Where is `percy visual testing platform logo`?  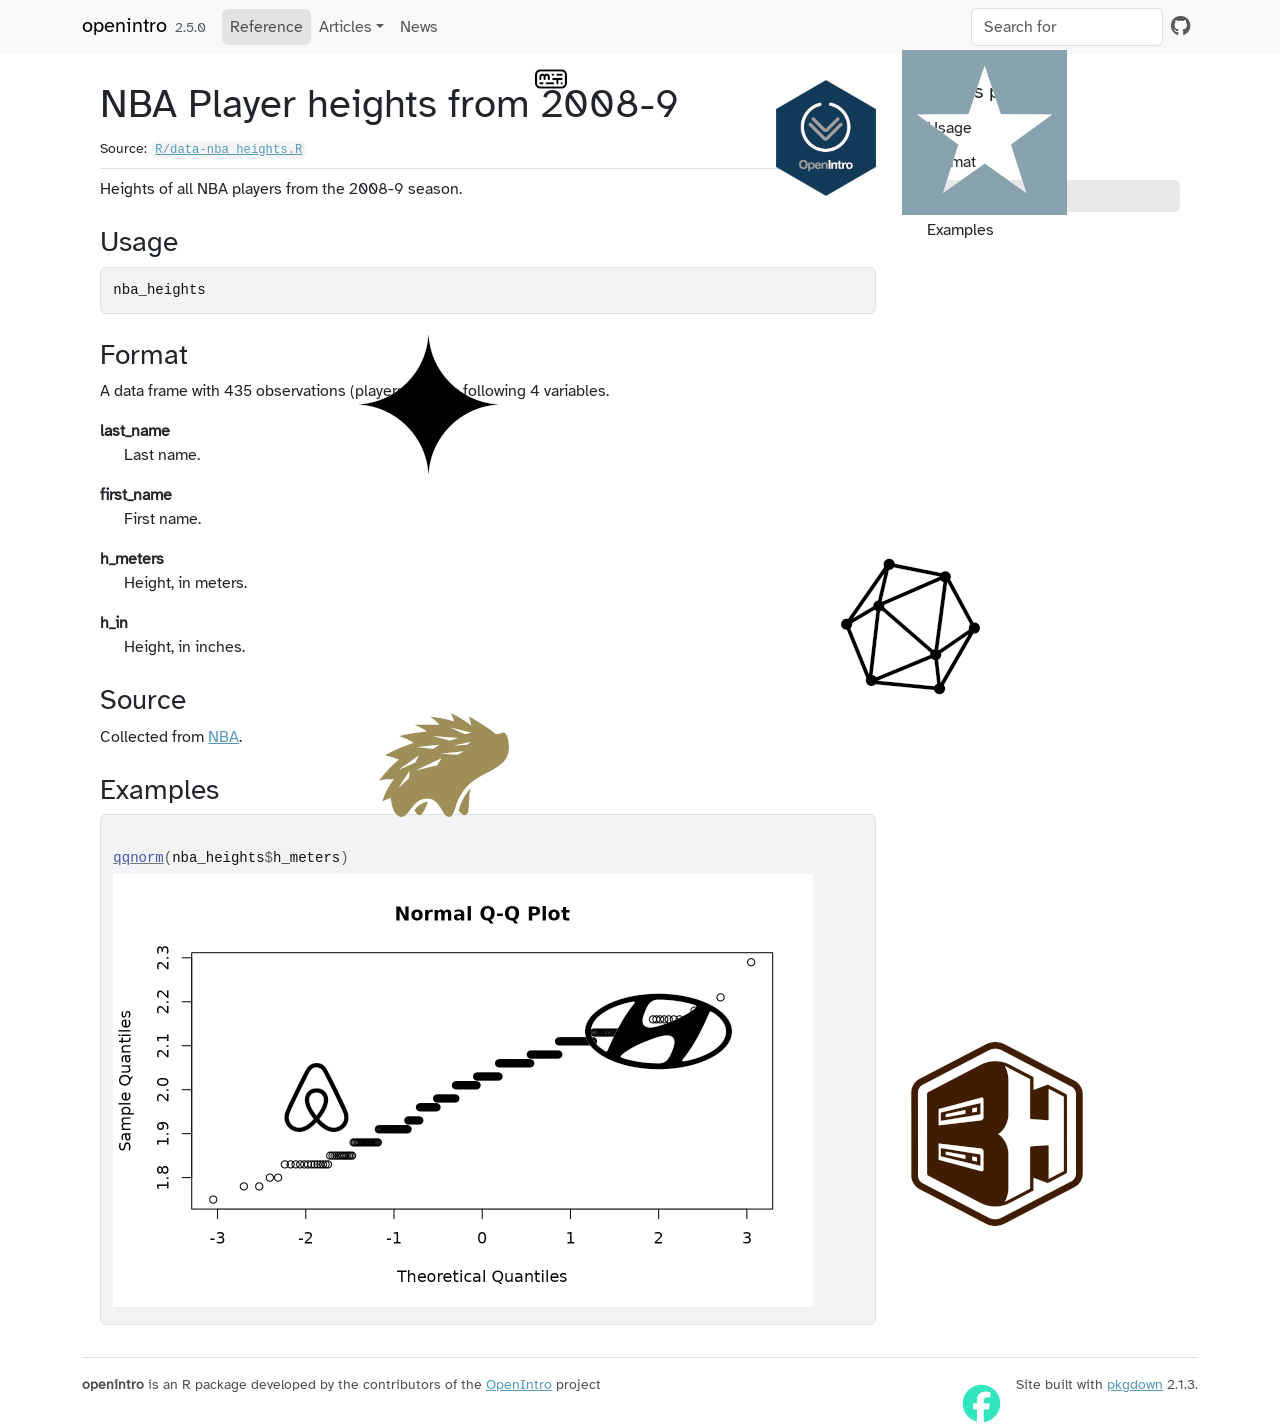 percy visual testing platform logo is located at coordinates (444, 765).